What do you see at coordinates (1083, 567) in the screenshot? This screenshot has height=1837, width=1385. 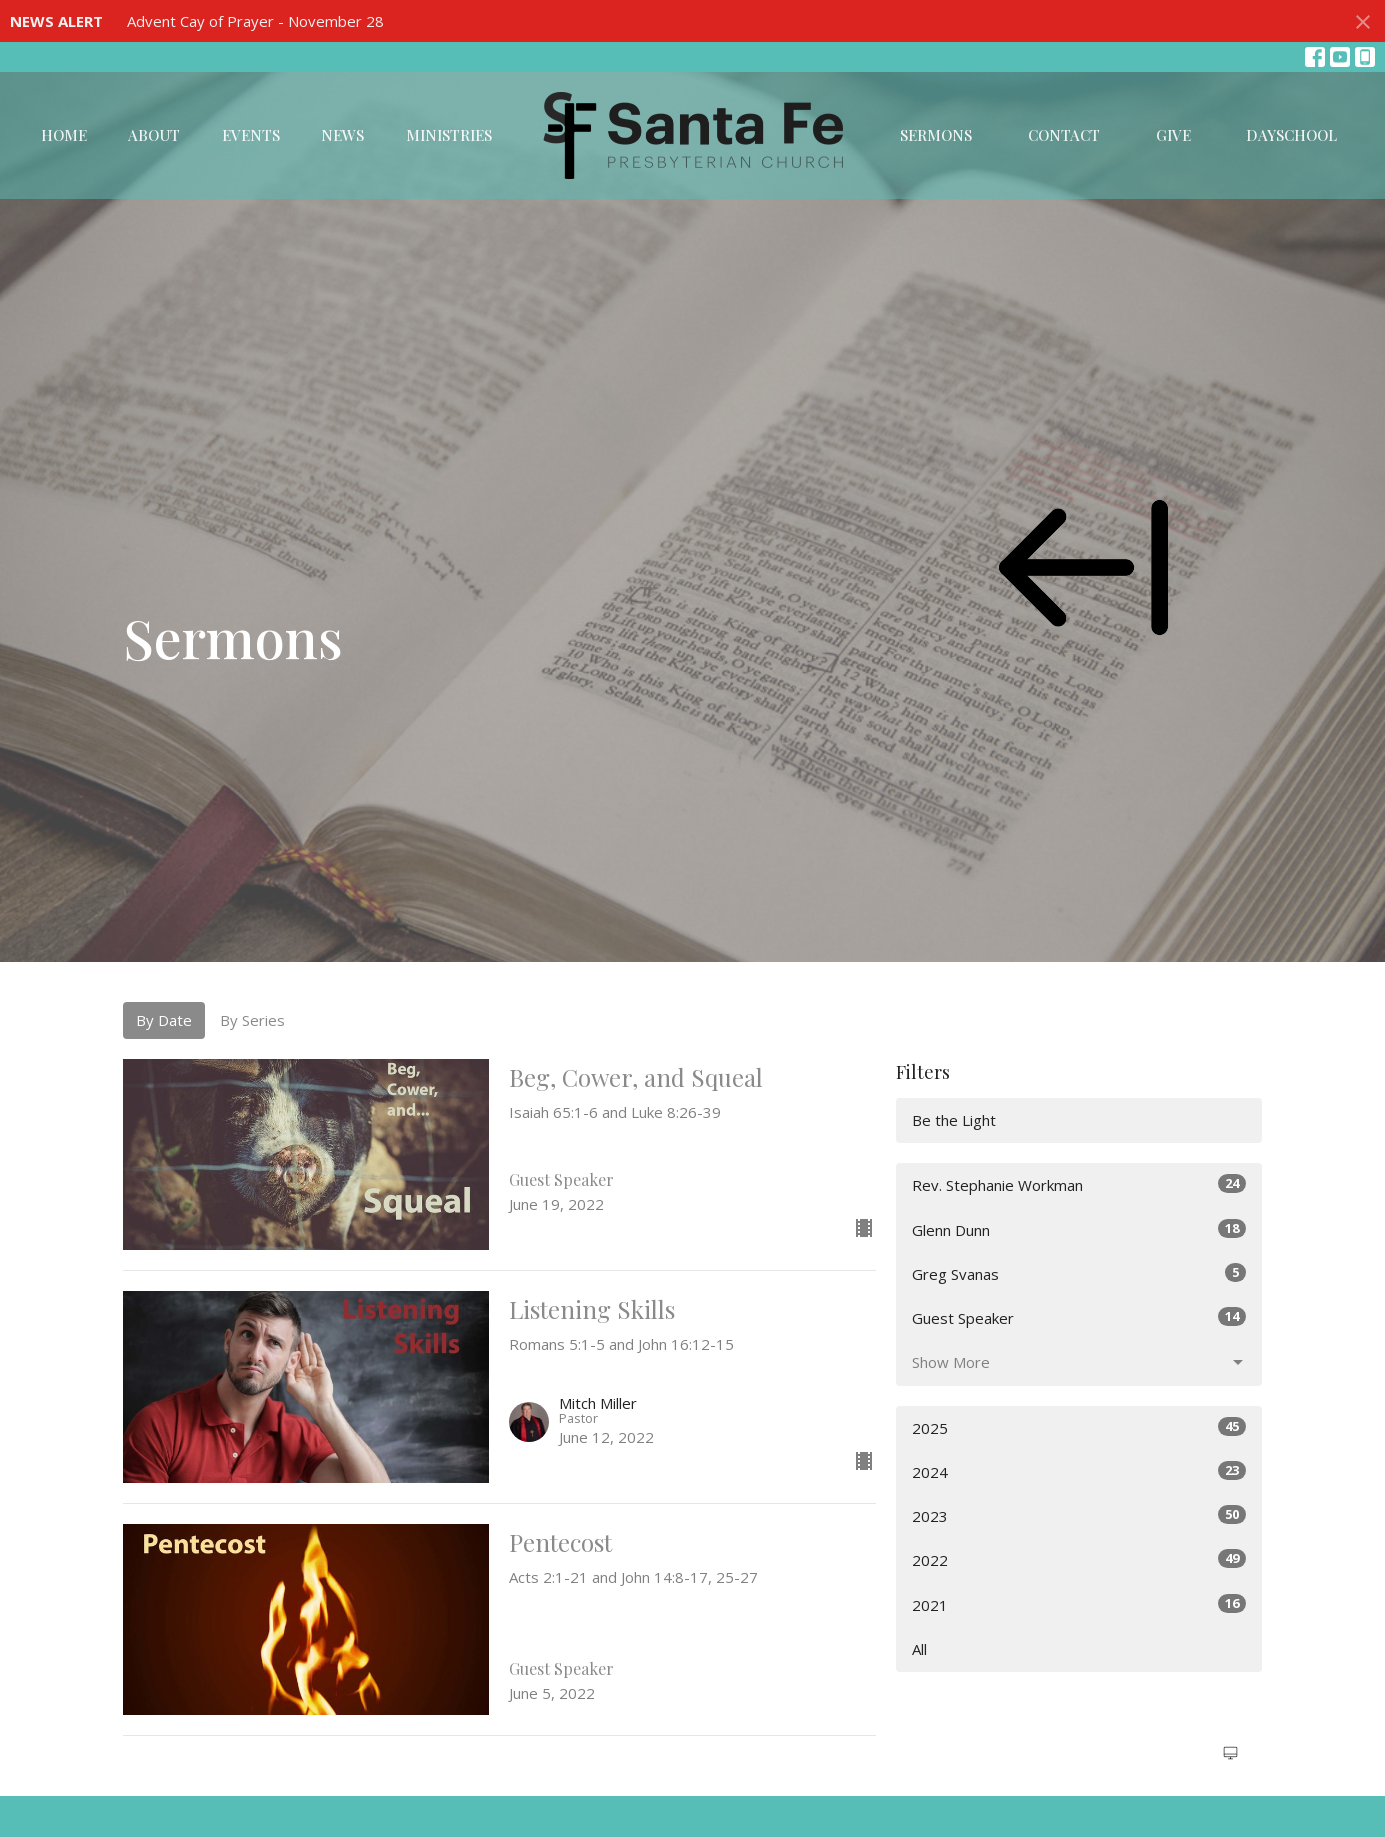 I see `navigate back to previous screen` at bounding box center [1083, 567].